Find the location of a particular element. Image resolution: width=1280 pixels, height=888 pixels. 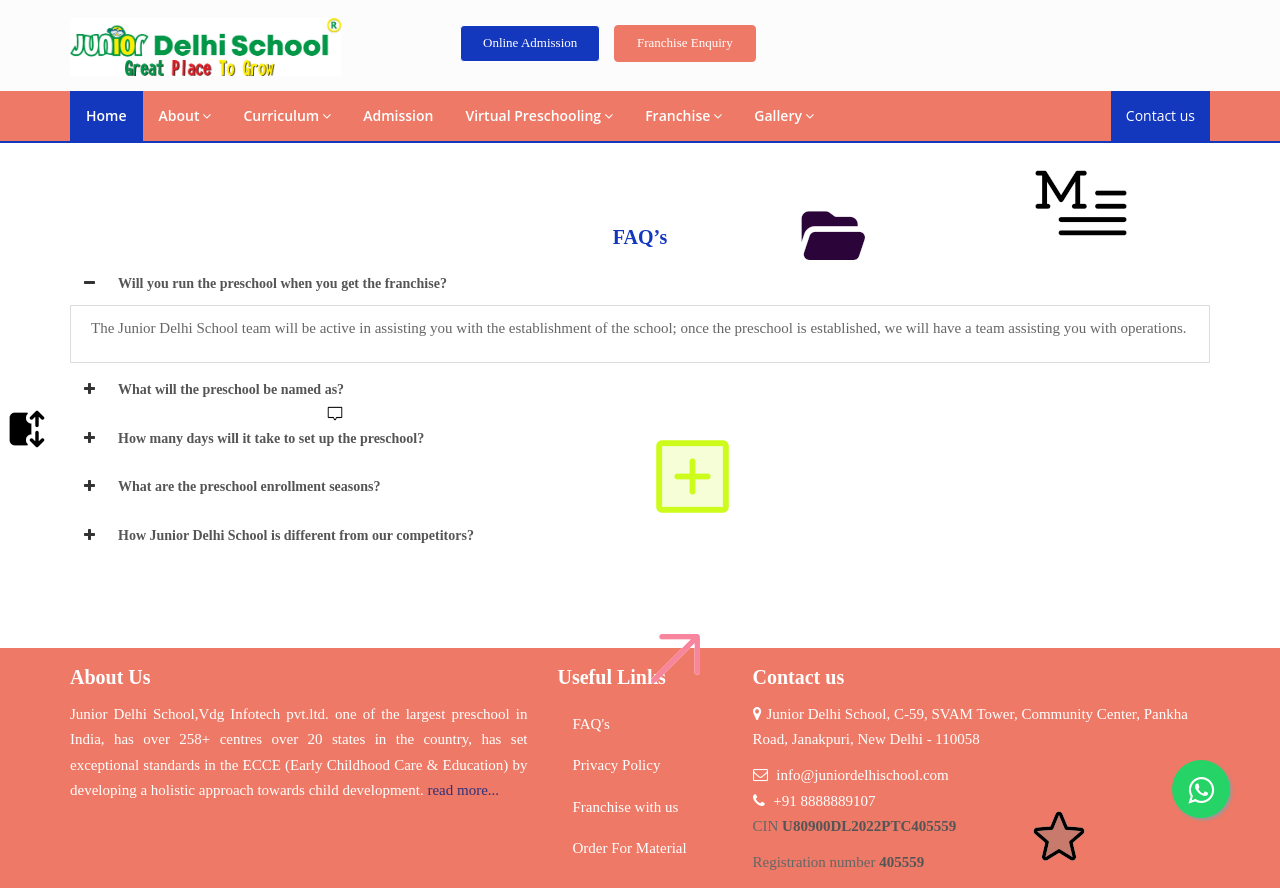

read article on medium is located at coordinates (1081, 203).